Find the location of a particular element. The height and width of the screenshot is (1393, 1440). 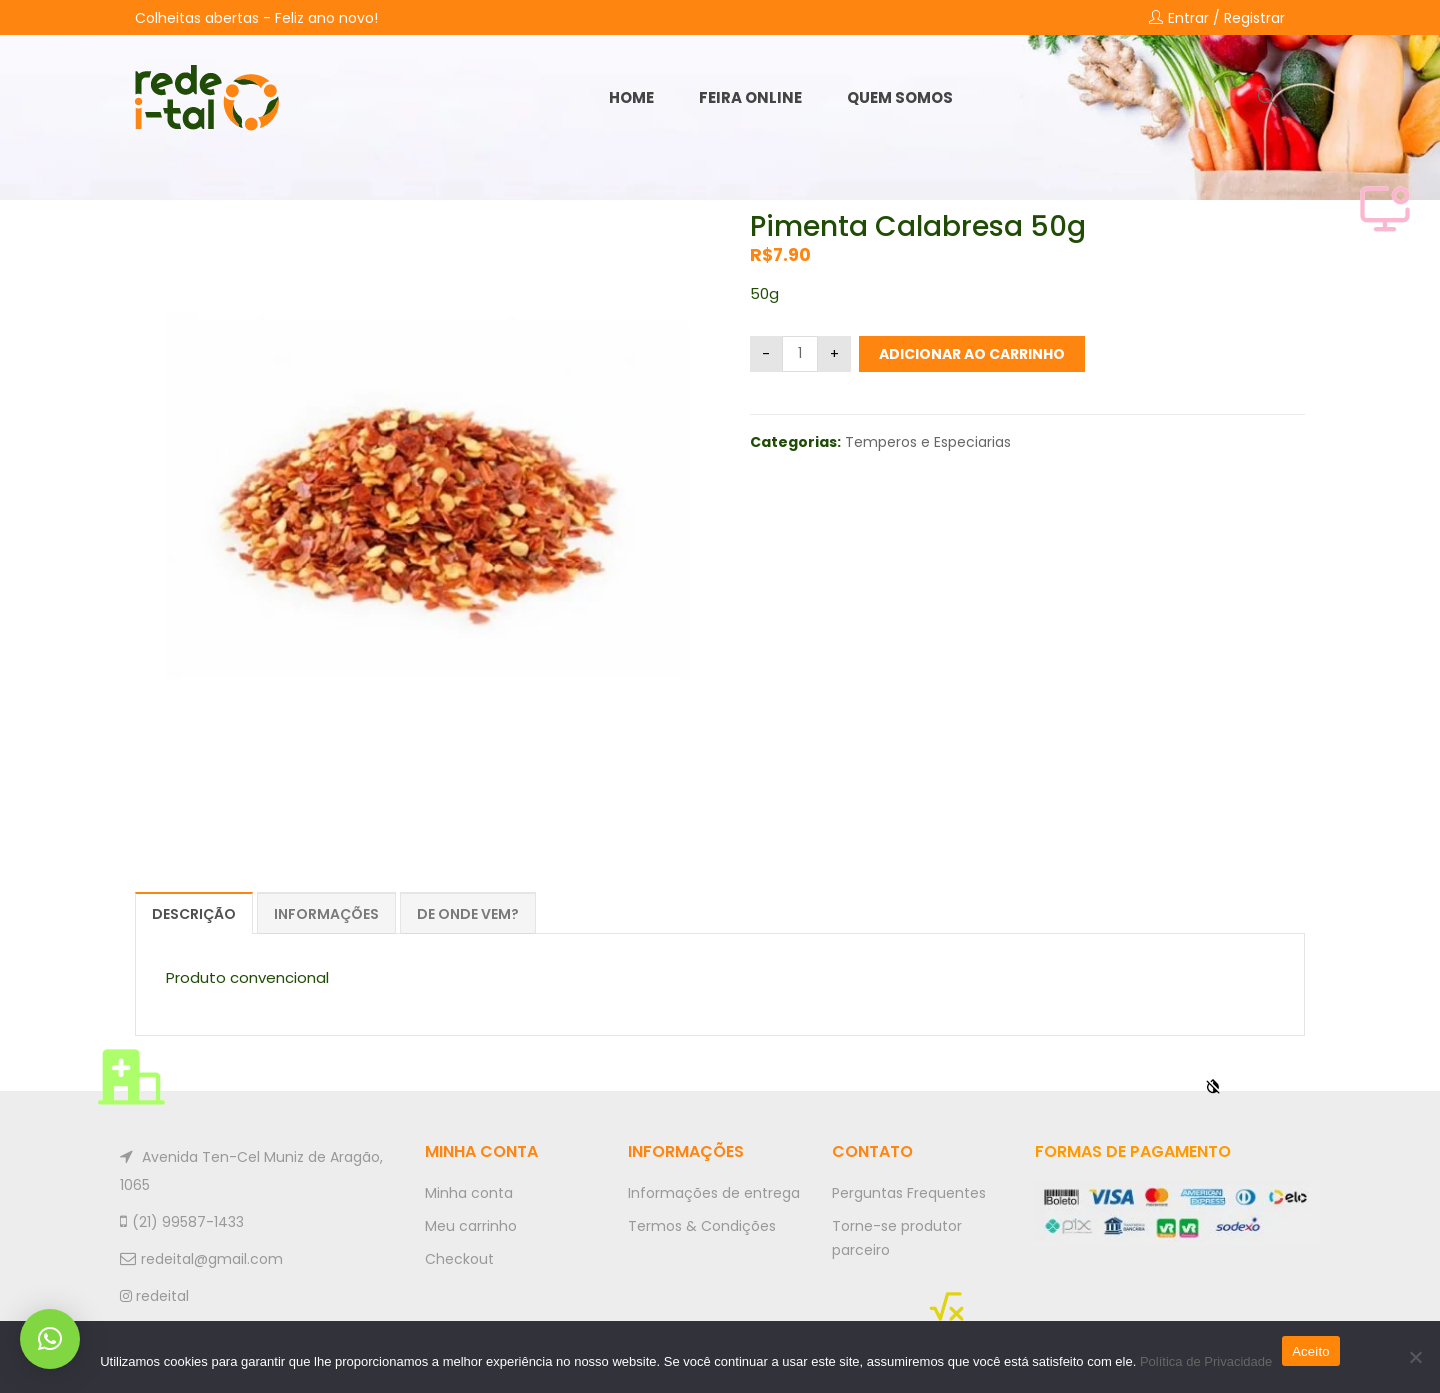

access calculator or math functions is located at coordinates (947, 1306).